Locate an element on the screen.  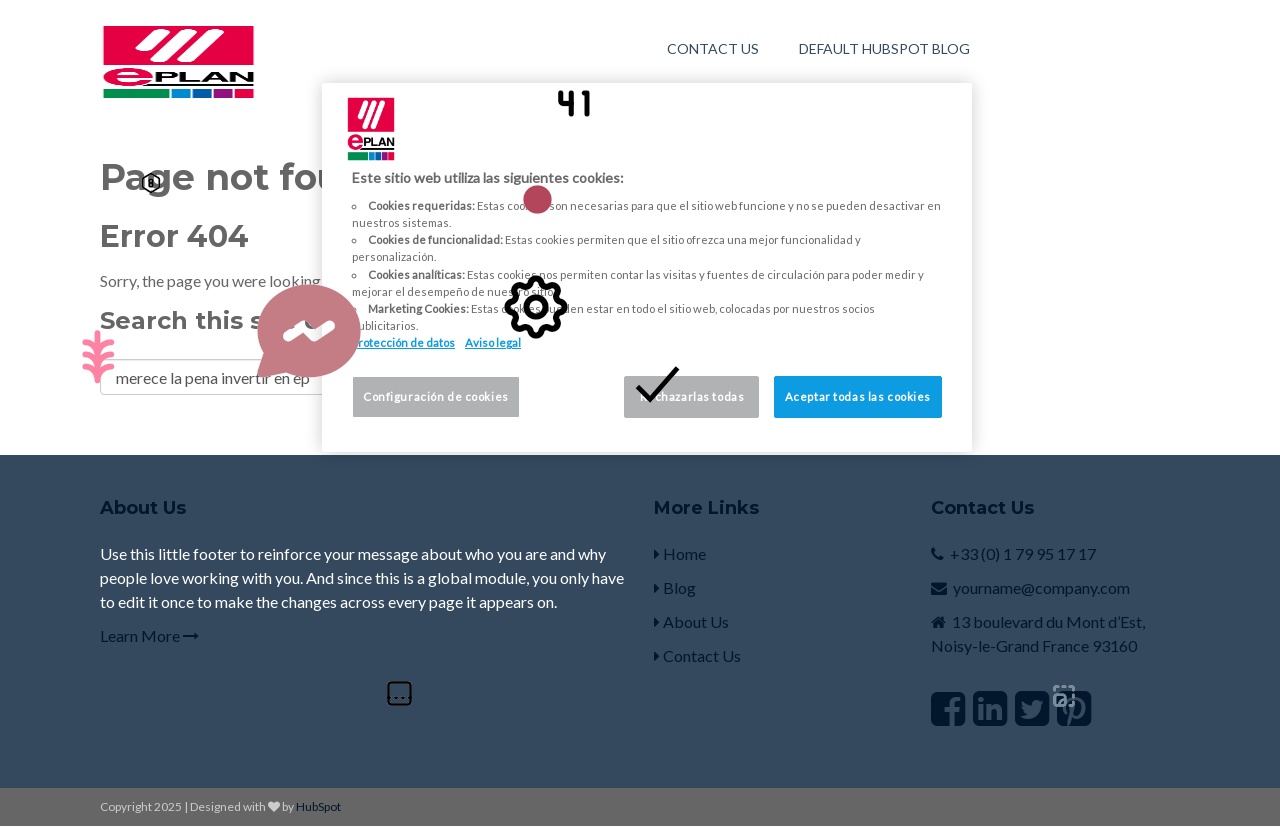
indicates item number 41 in a list or sequence is located at coordinates (576, 103).